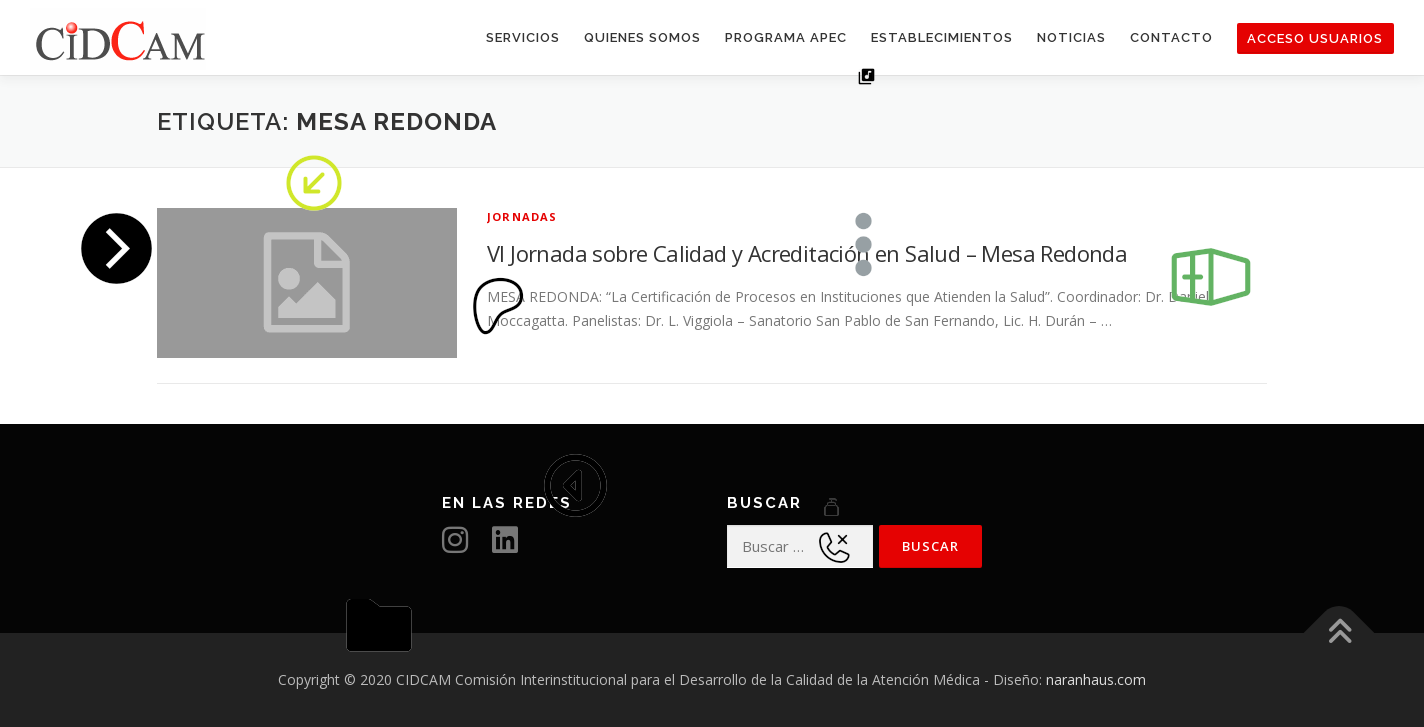 The height and width of the screenshot is (727, 1424). What do you see at coordinates (314, 183) in the screenshot?
I see `navigate to previous or lower-left content` at bounding box center [314, 183].